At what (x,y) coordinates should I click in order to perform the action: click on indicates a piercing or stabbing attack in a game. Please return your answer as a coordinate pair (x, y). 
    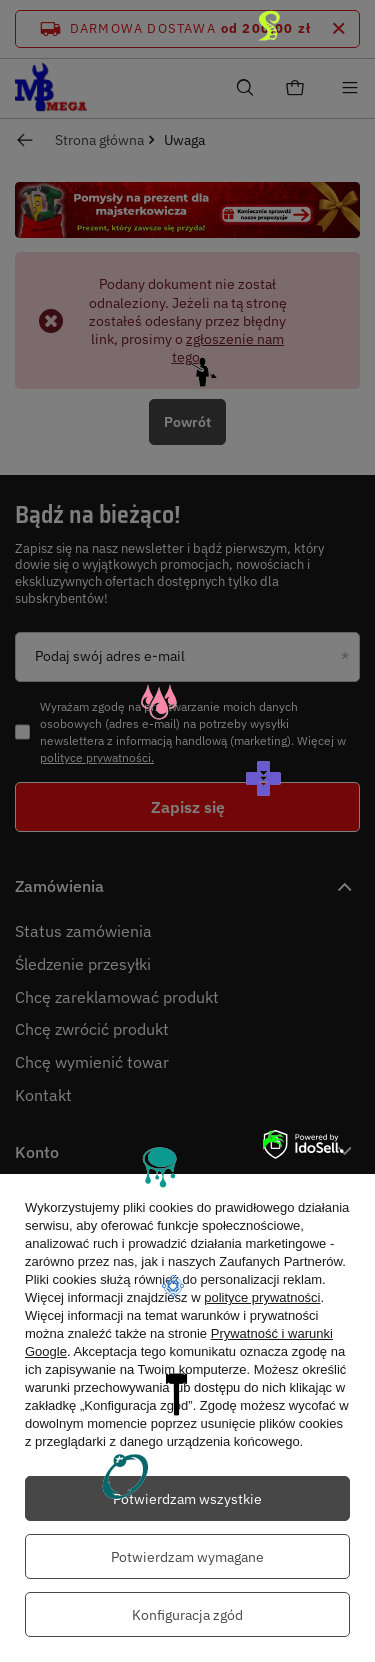
    Looking at the image, I should click on (203, 372).